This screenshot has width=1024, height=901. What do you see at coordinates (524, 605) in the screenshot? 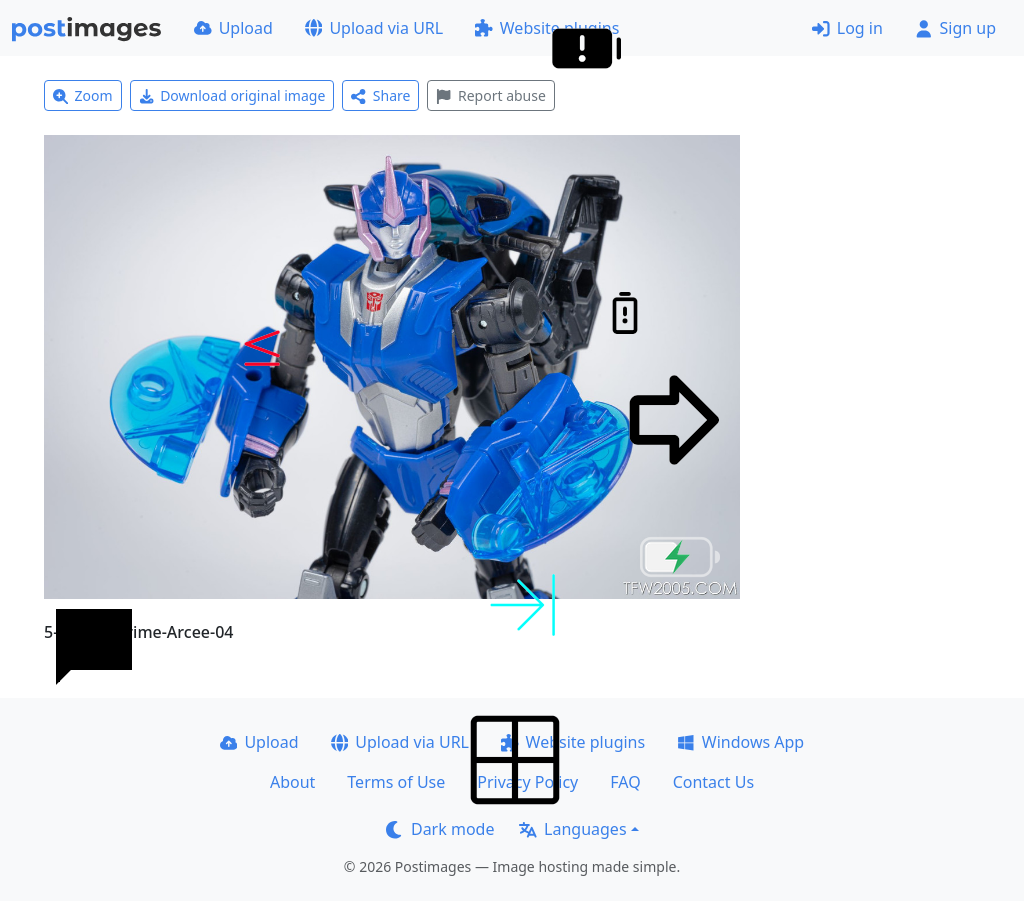
I see `go to end or last item` at bounding box center [524, 605].